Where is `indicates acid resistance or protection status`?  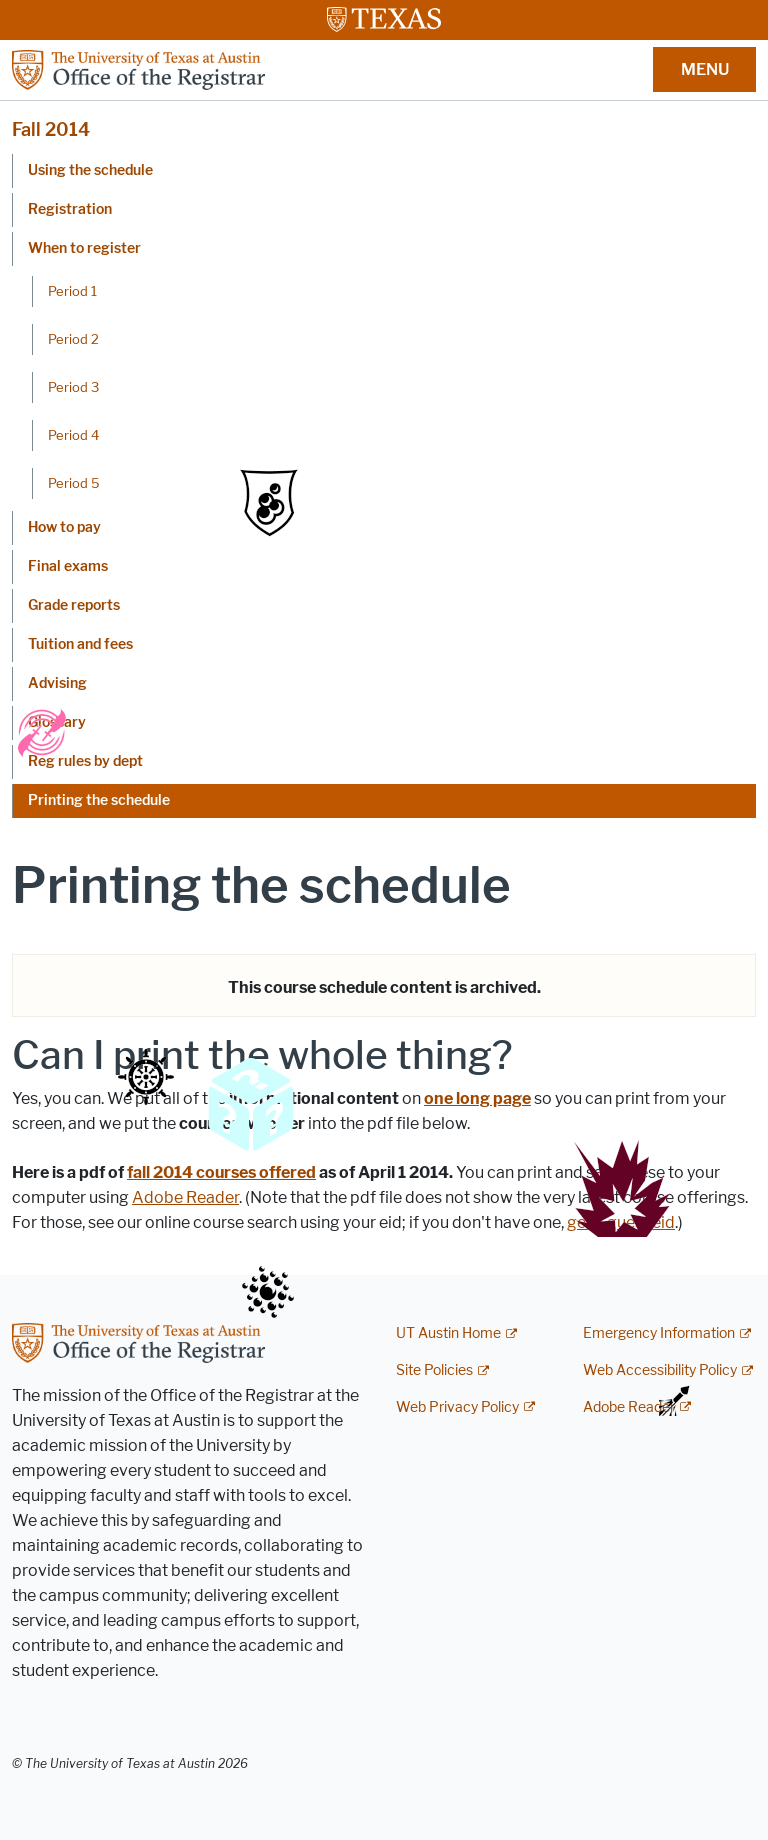 indicates acid resistance or protection status is located at coordinates (269, 503).